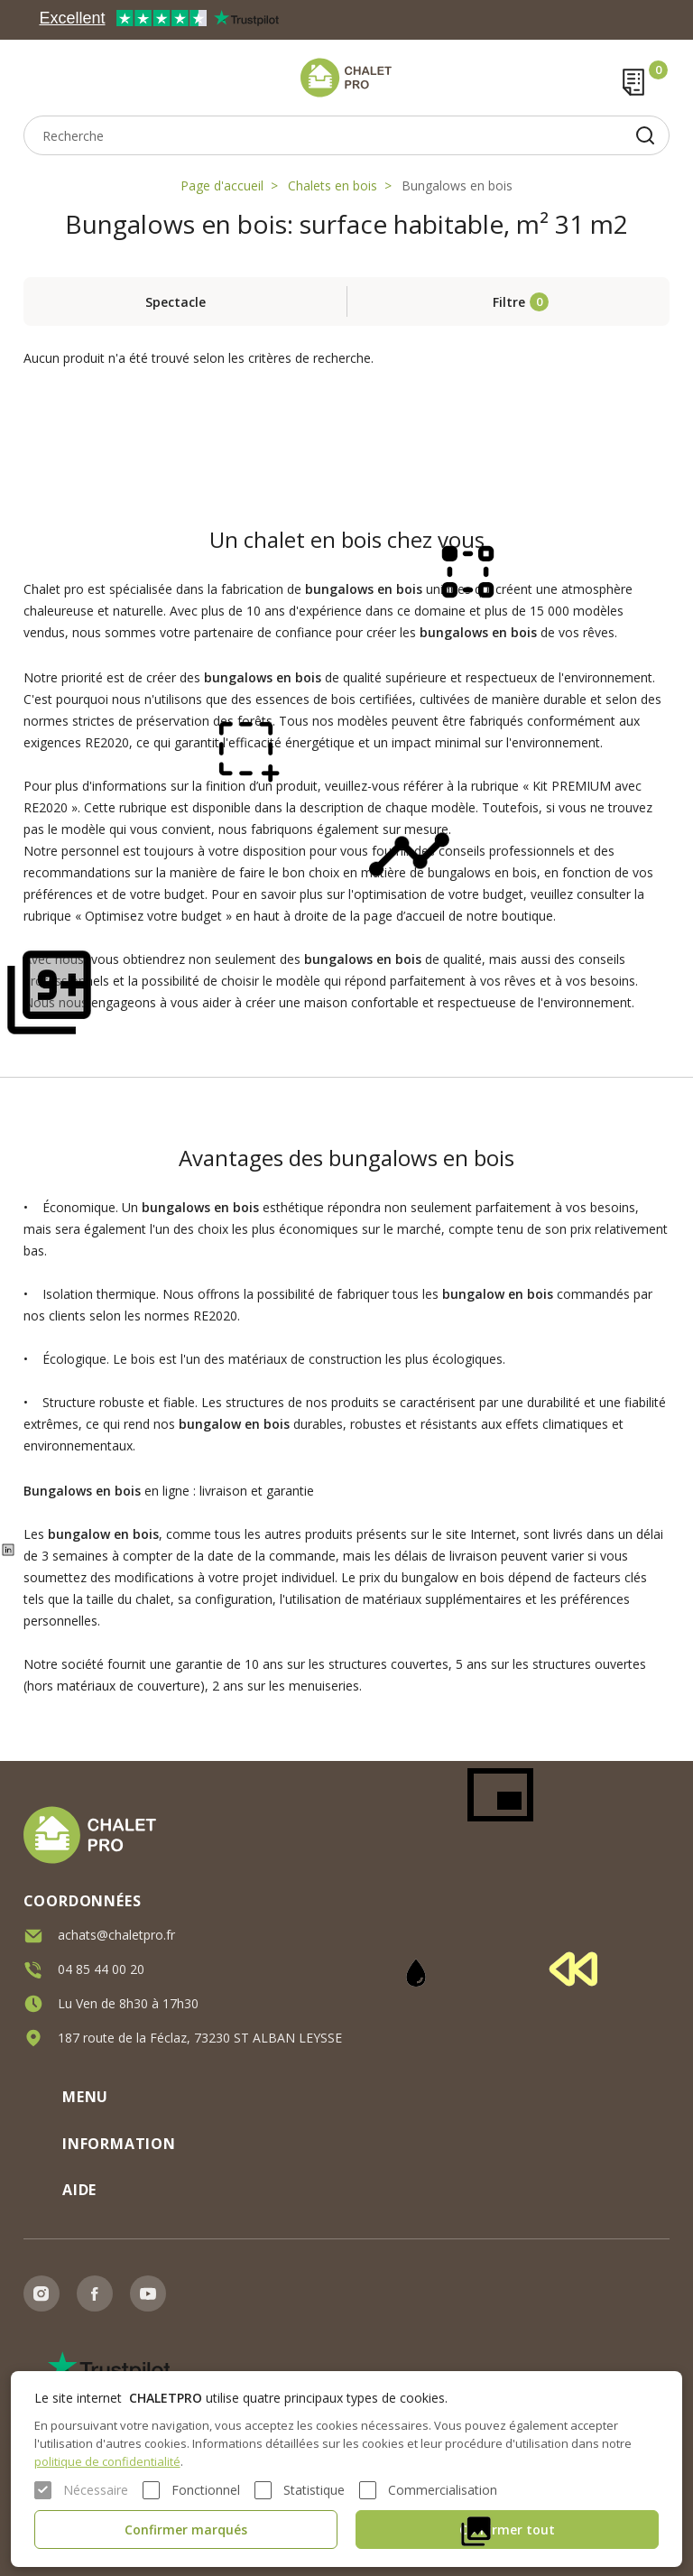  Describe the element at coordinates (8, 1550) in the screenshot. I see `connect with LinkedIn` at that location.